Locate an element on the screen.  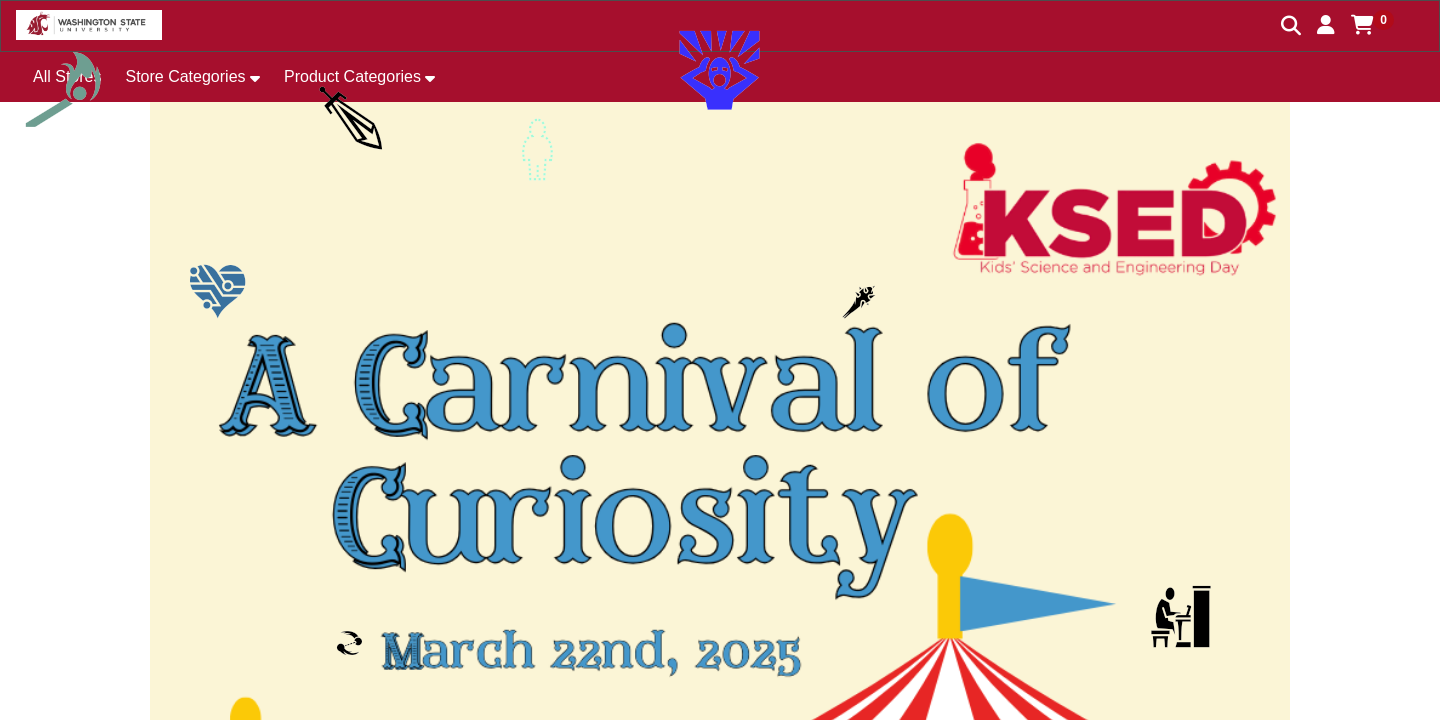
attack or strike action in combat is located at coordinates (351, 118).